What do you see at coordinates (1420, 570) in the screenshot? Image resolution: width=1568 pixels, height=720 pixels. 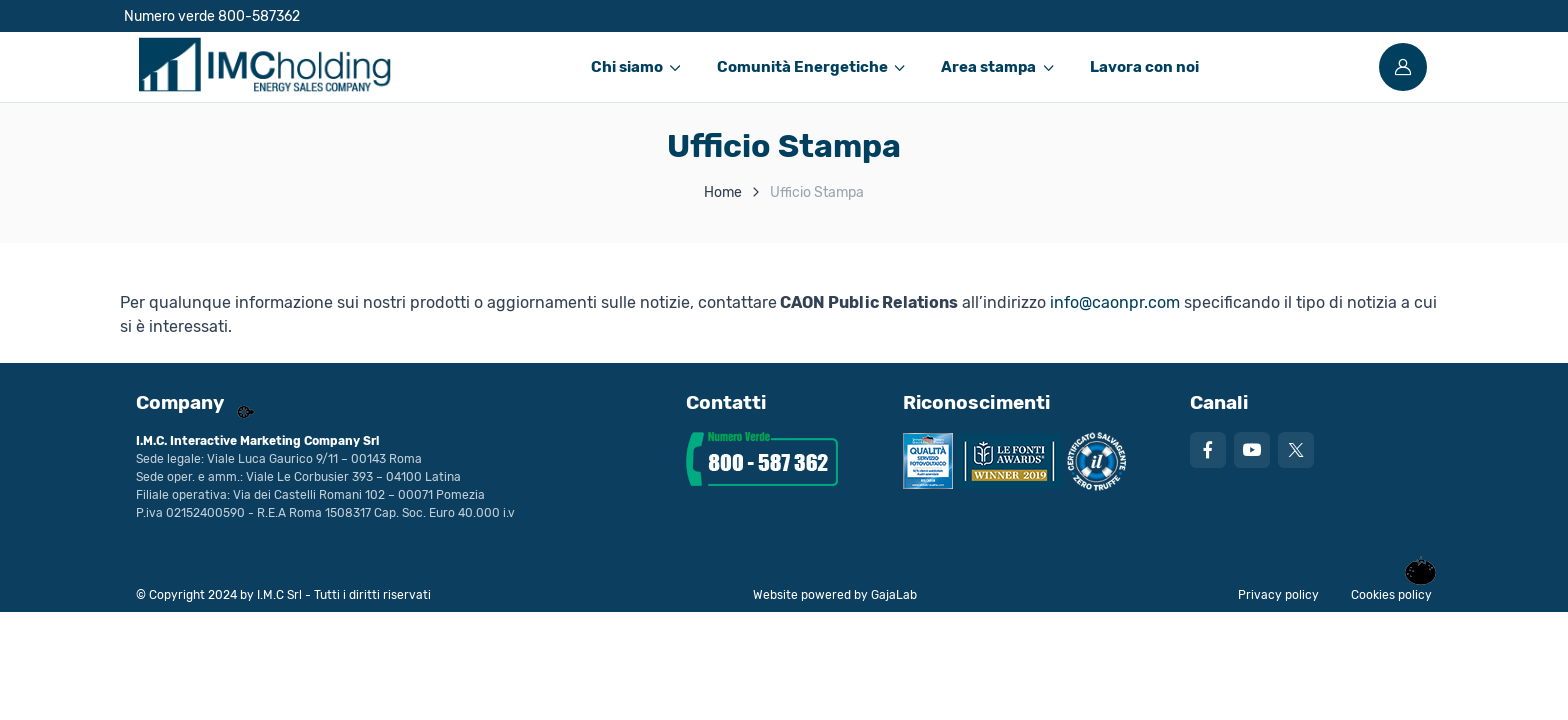 I see `select tangerine or citrus fruit item` at bounding box center [1420, 570].